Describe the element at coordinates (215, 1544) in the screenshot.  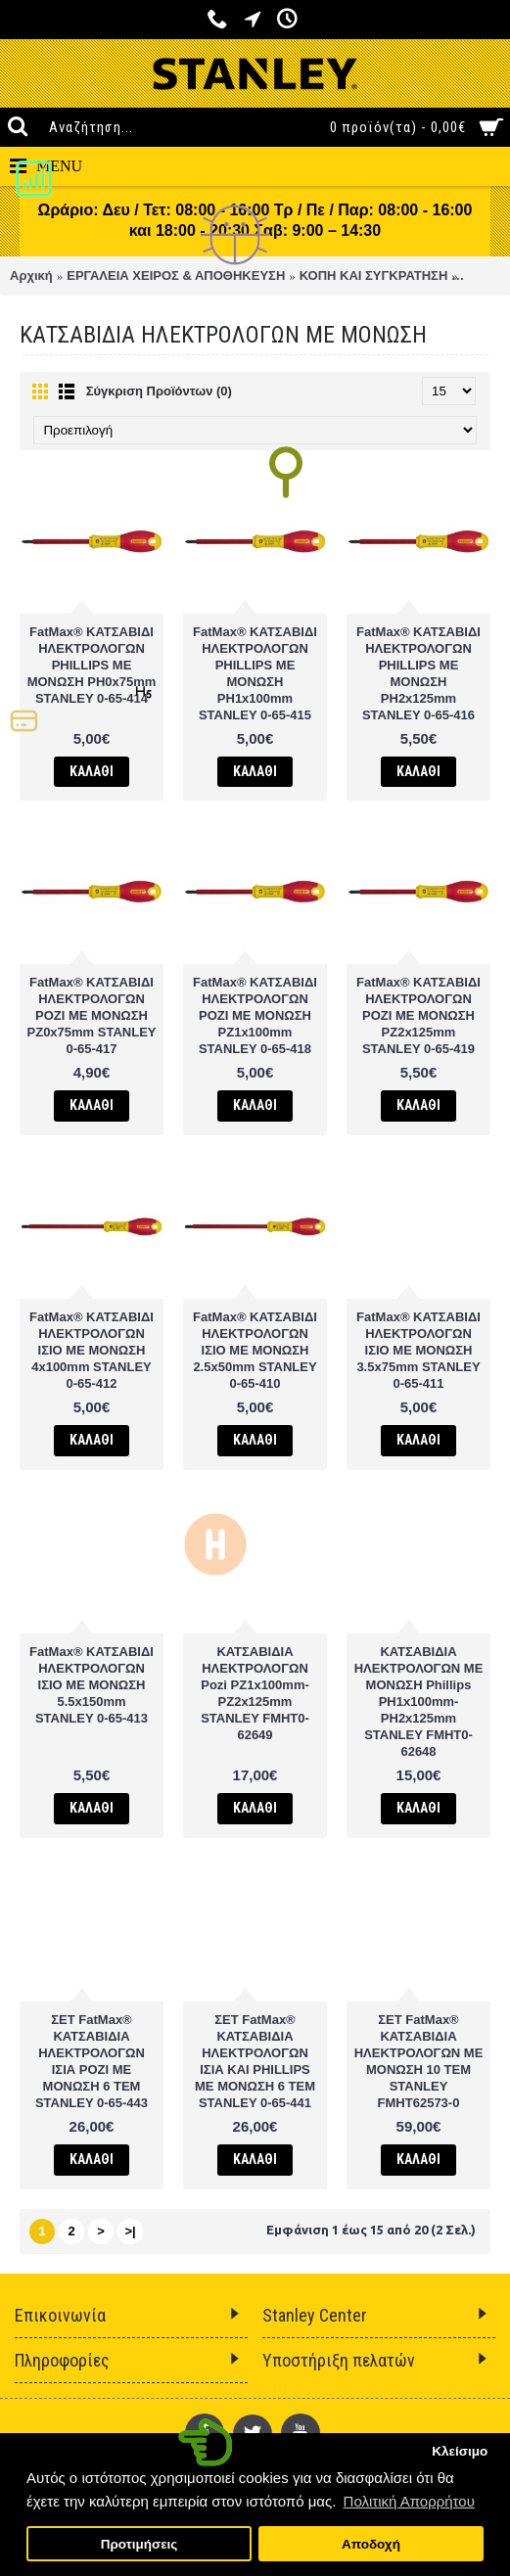
I see `find nearby hospitals or medical facilities` at that location.